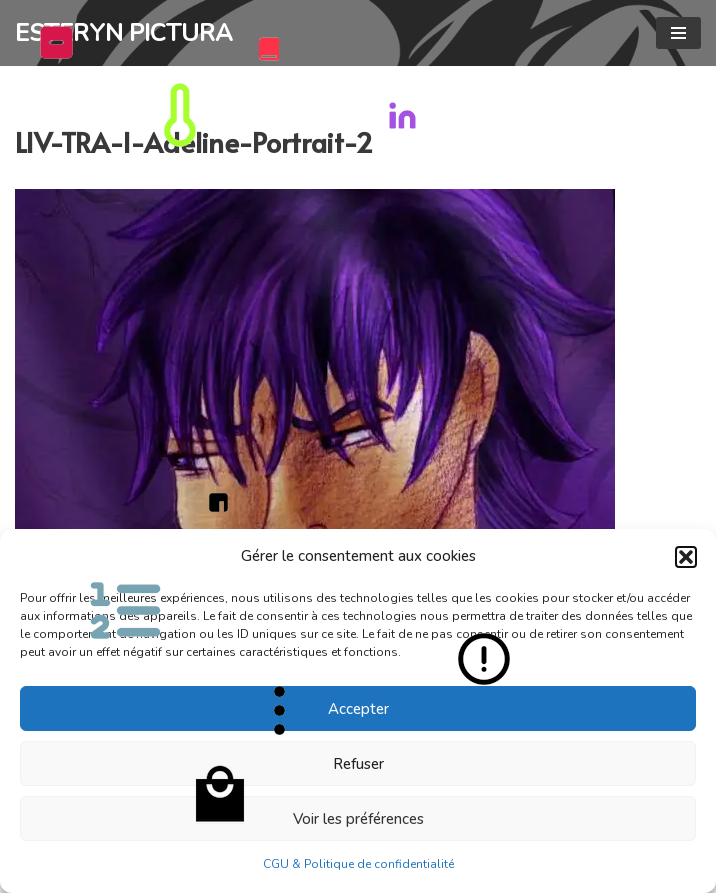  I want to click on open additional options menu, so click(279, 710).